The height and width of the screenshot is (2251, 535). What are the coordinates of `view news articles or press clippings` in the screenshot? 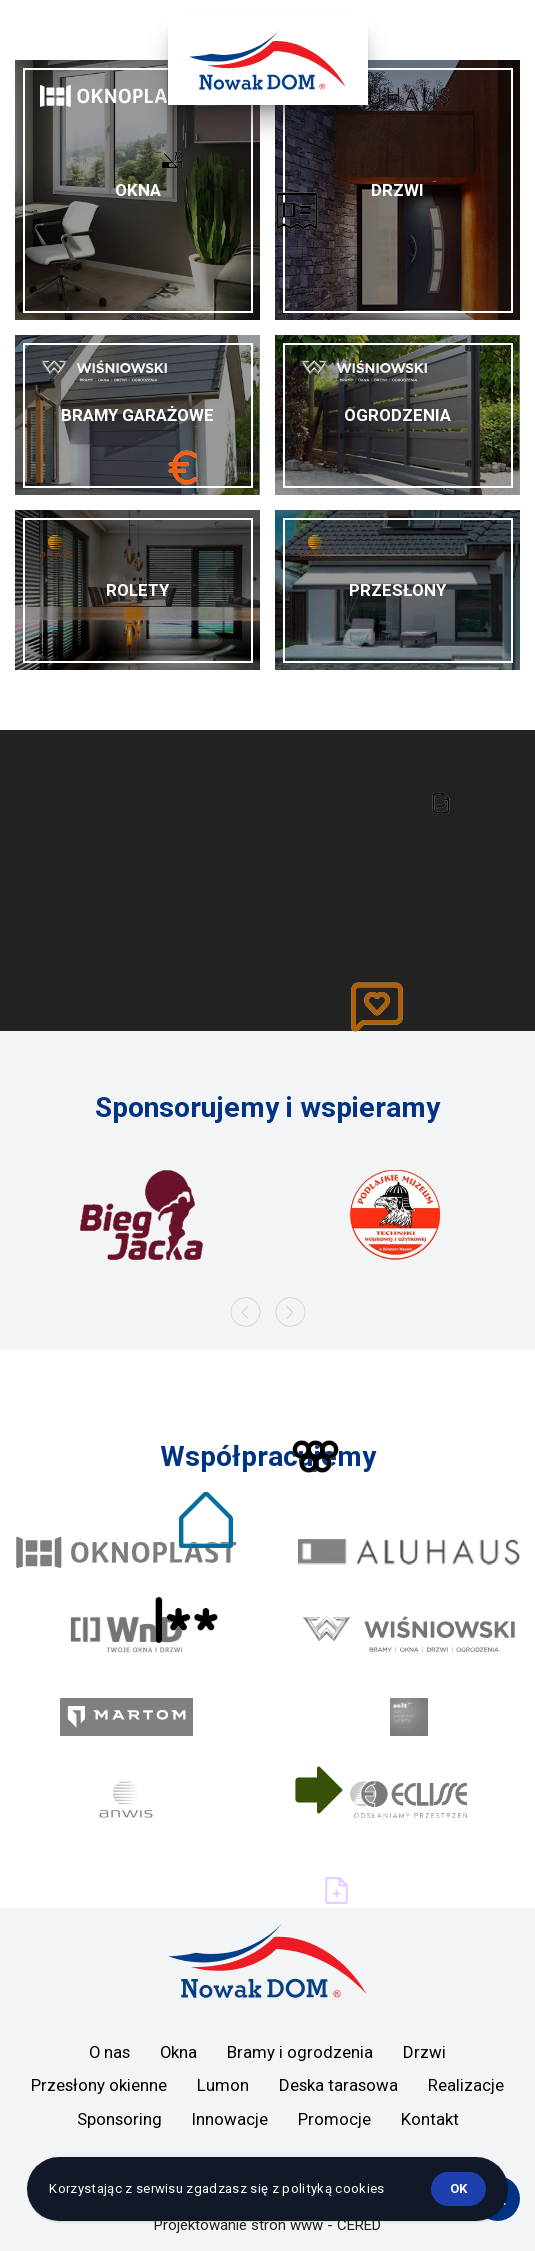 It's located at (297, 210).